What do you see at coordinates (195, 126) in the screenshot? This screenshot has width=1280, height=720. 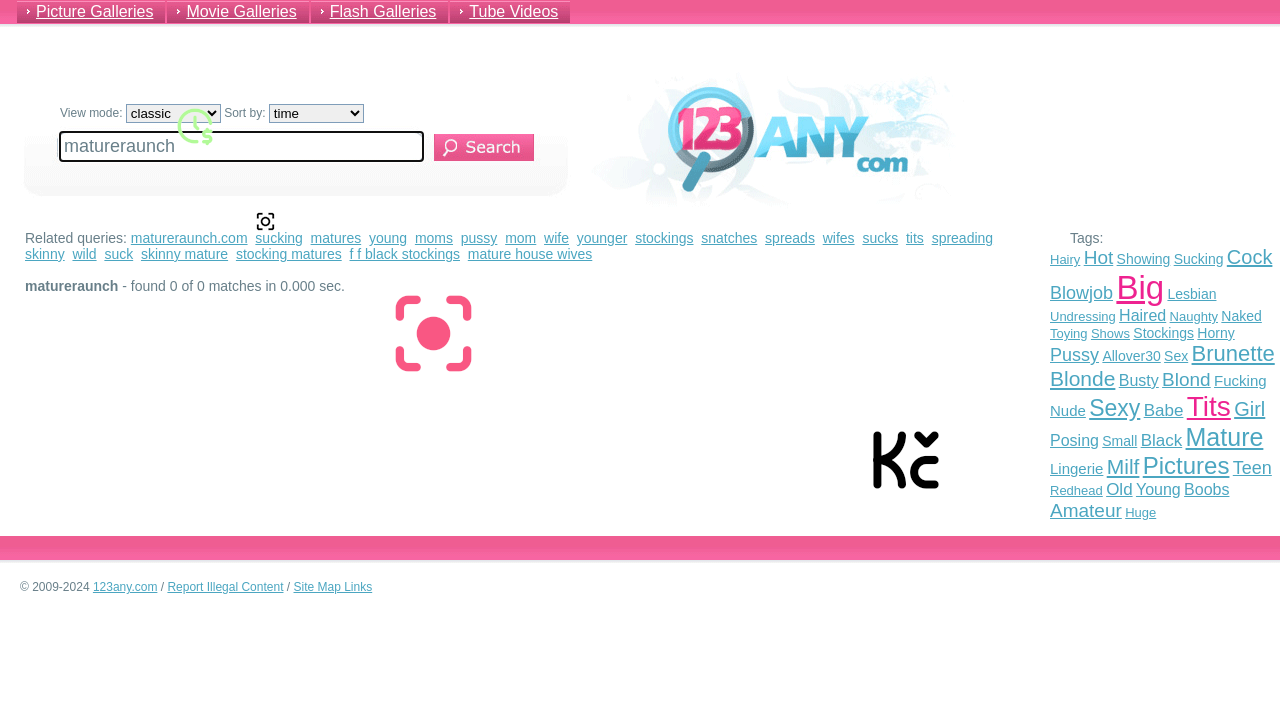 I see `view hourly rate or time-based pricing` at bounding box center [195, 126].